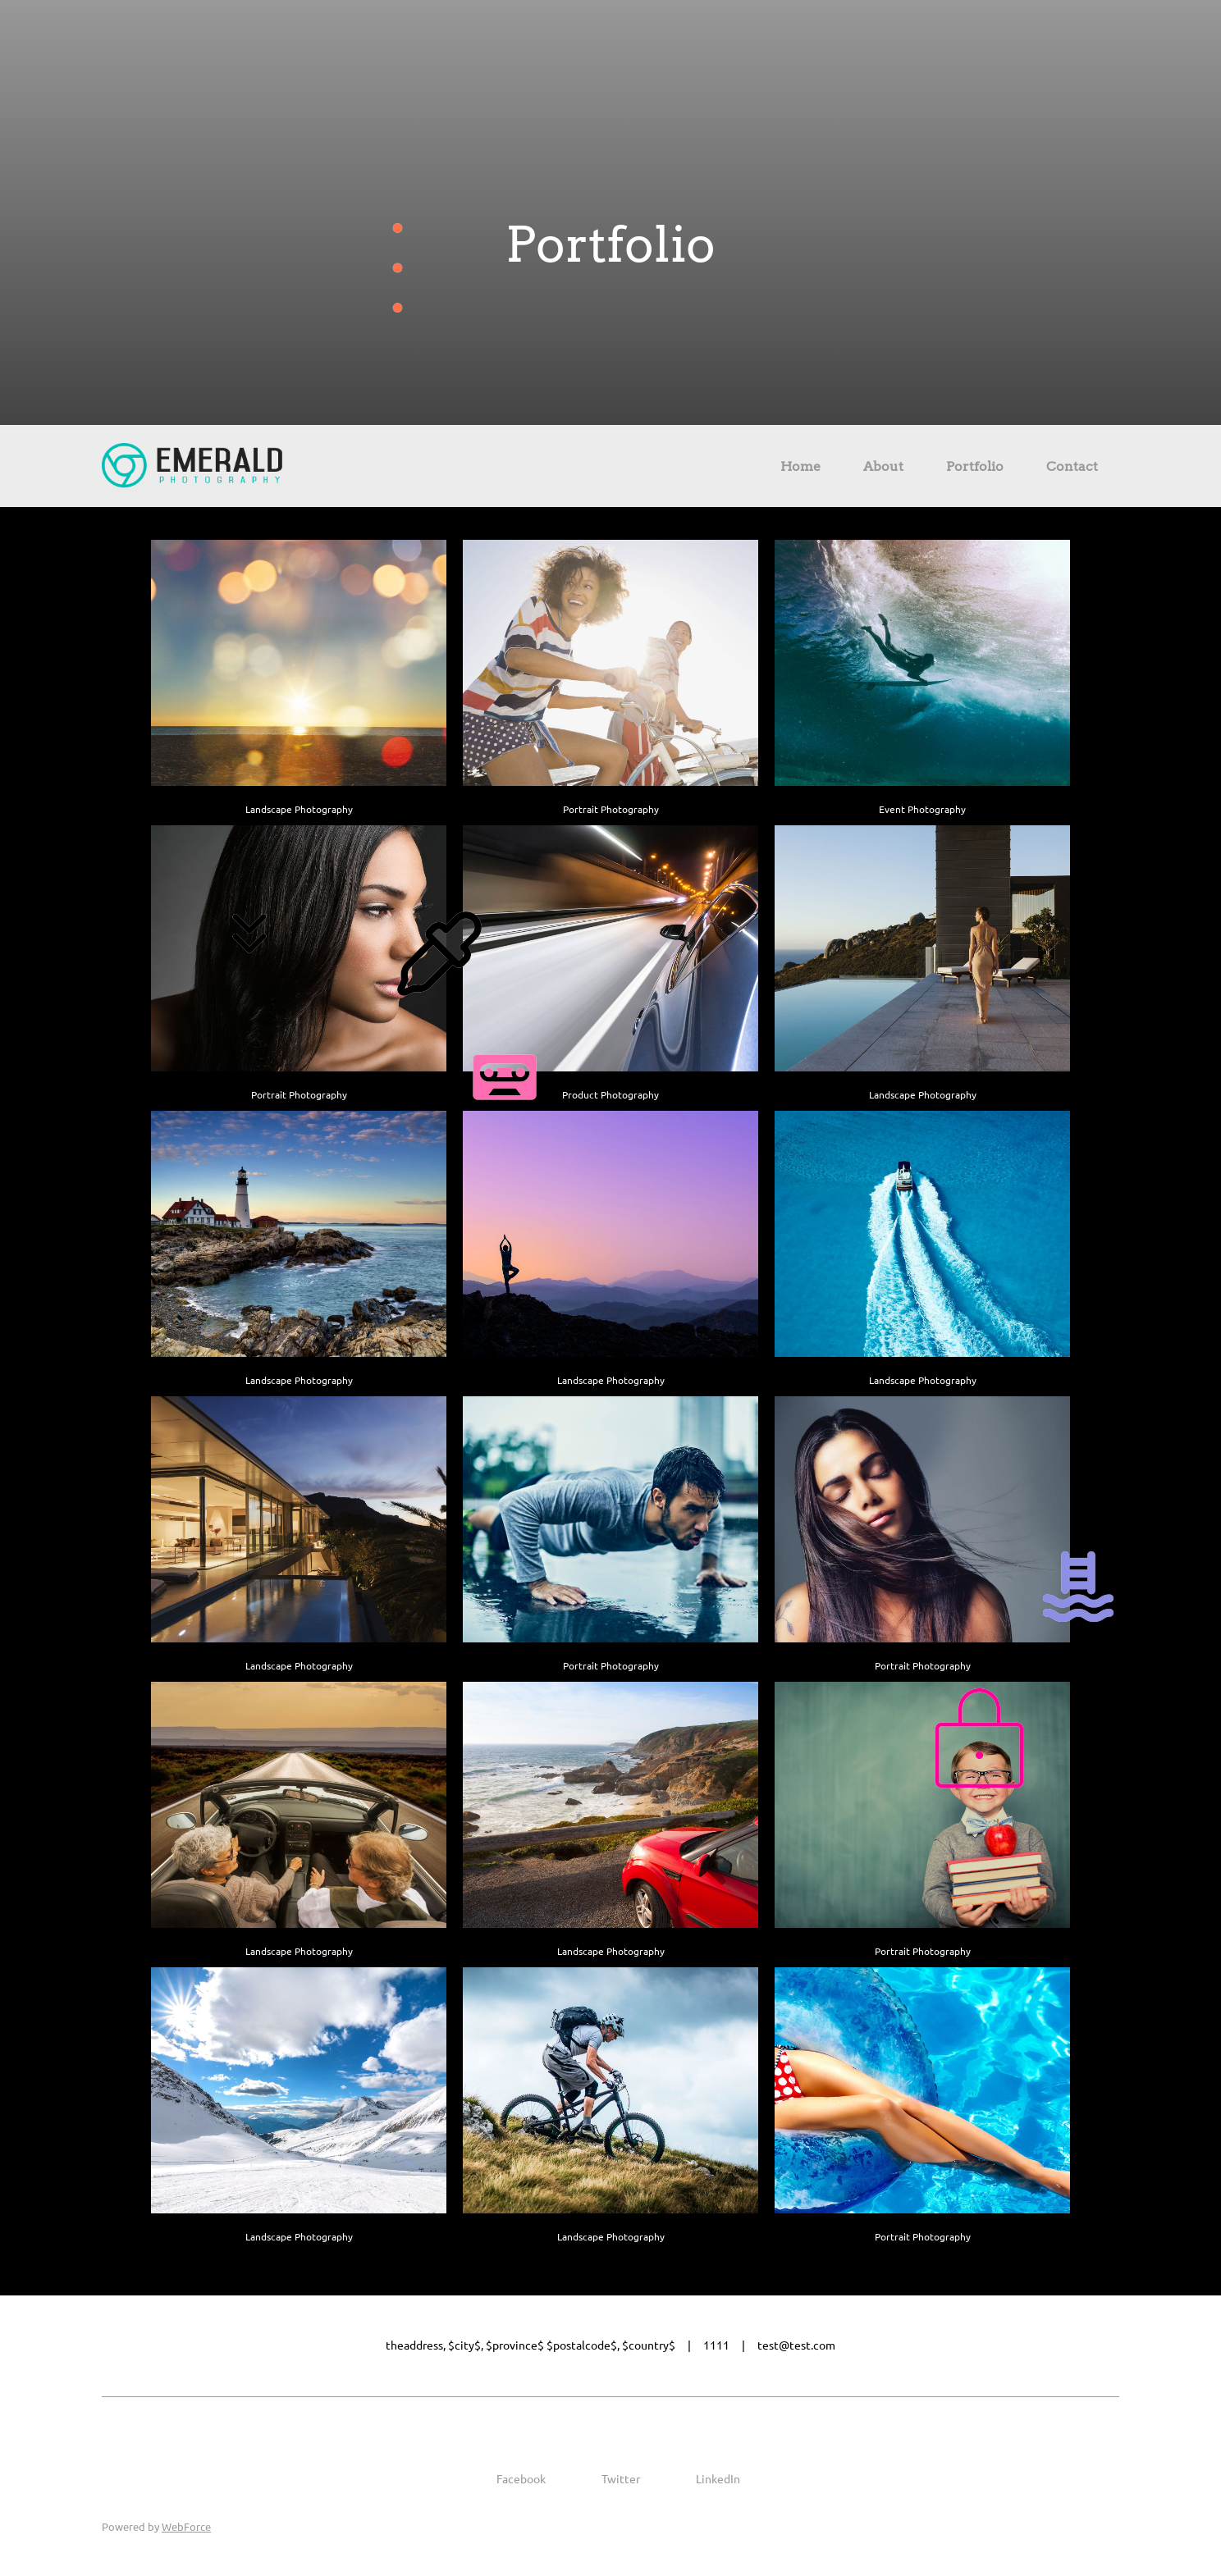  Describe the element at coordinates (397, 267) in the screenshot. I see `open more options menu` at that location.